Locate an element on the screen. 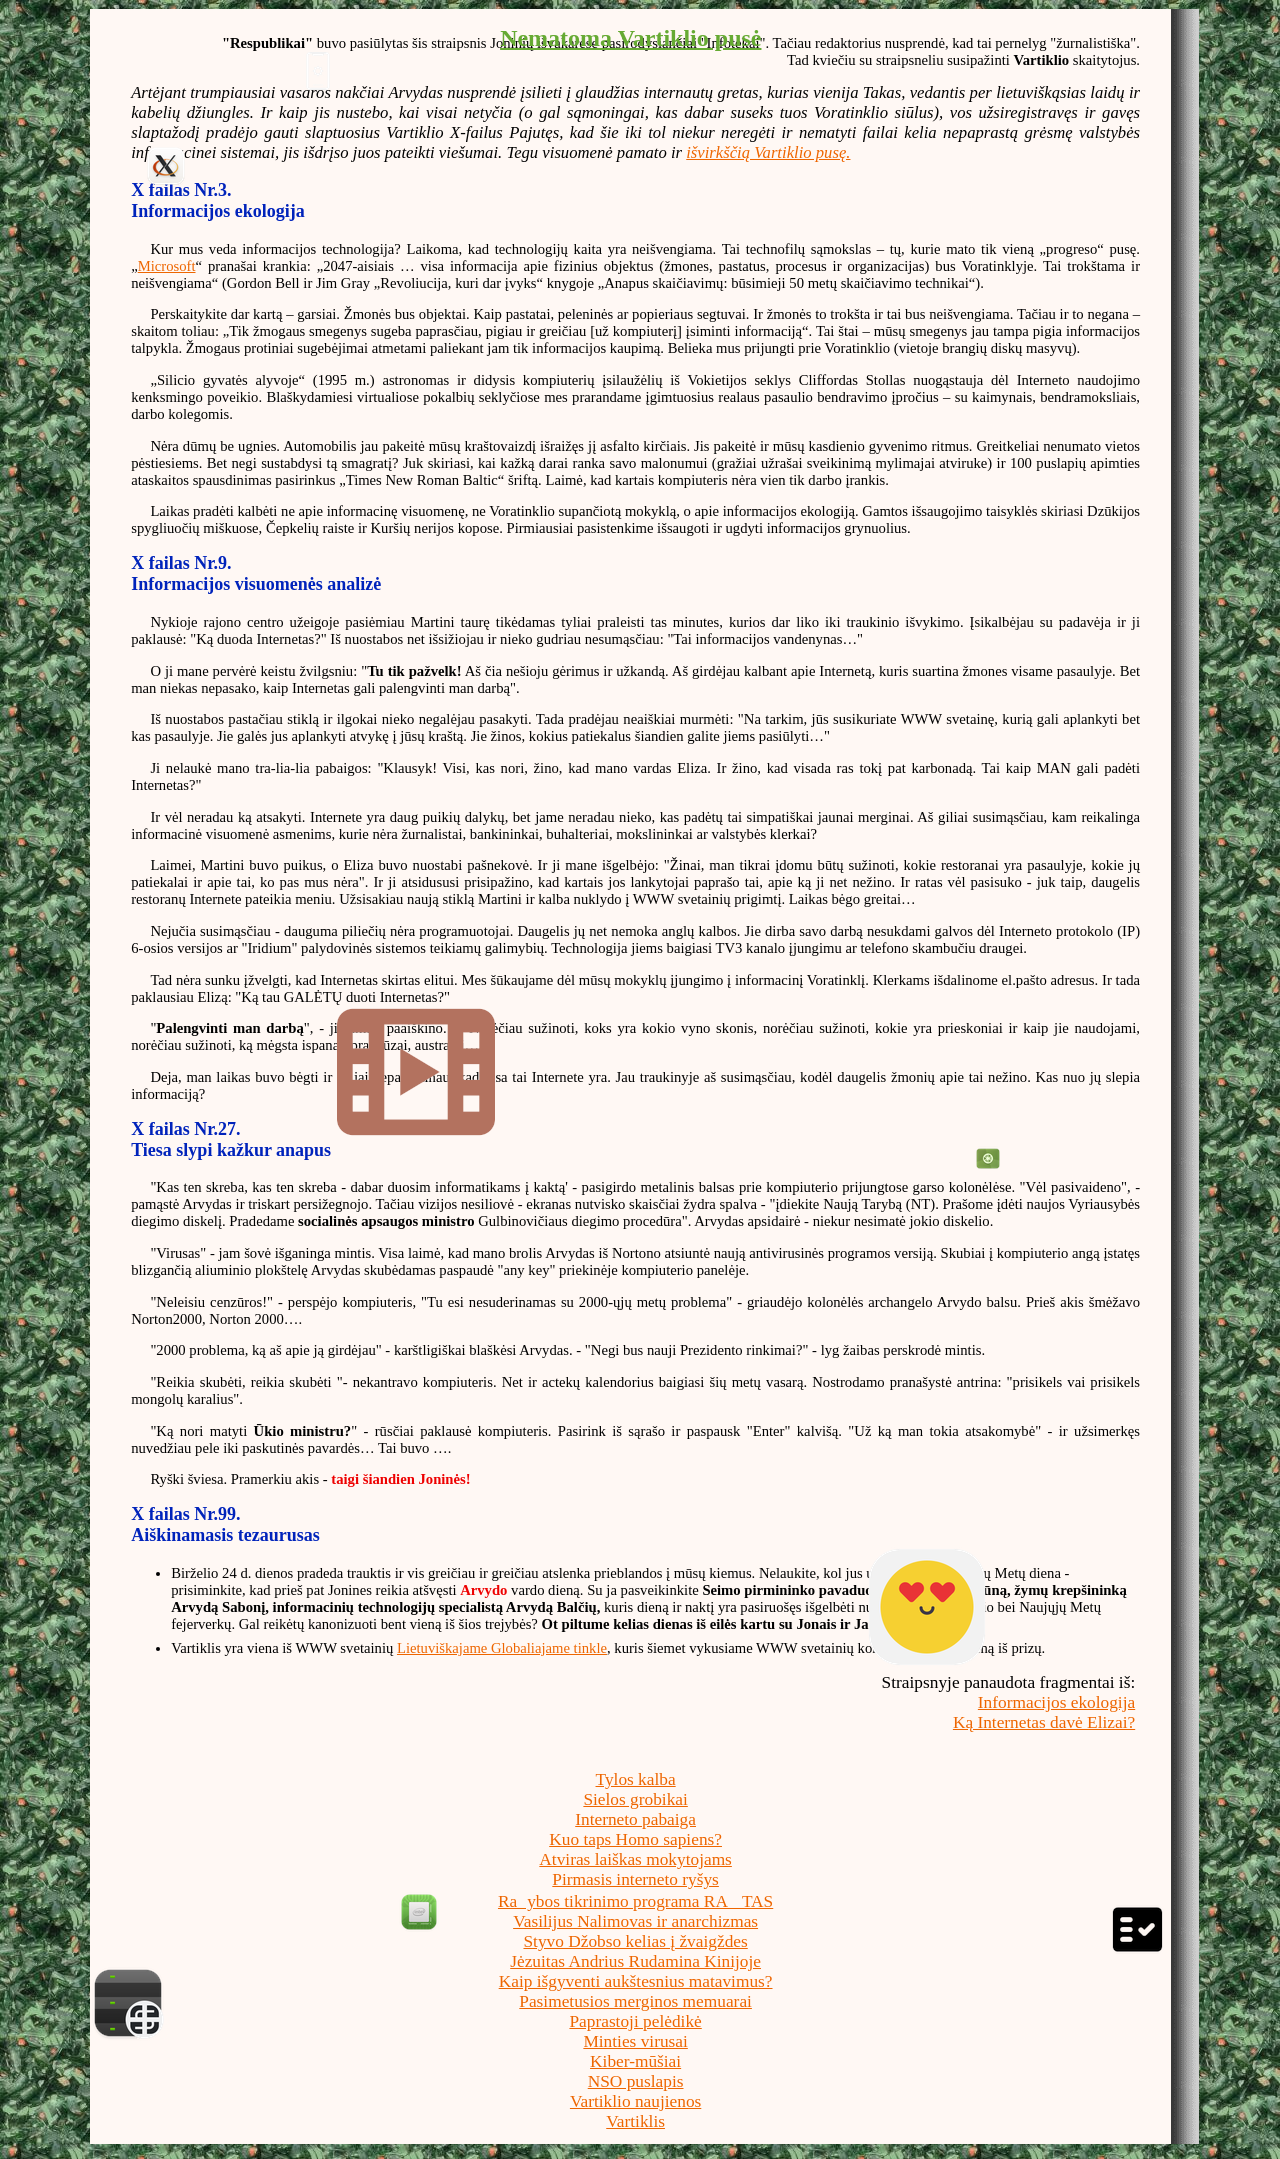  play video or movie content is located at coordinates (416, 1072).